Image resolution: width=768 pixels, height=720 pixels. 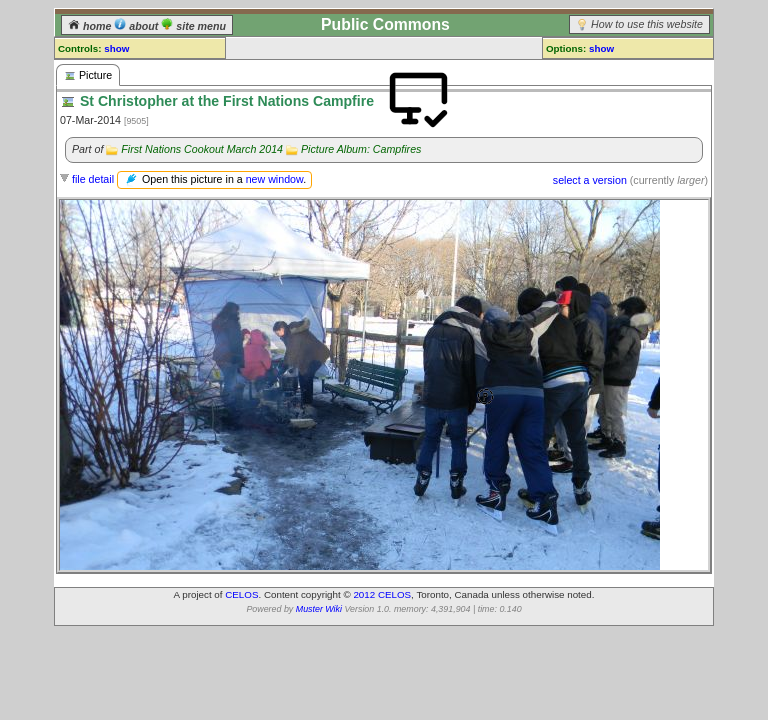 What do you see at coordinates (485, 396) in the screenshot?
I see `indicates parking location or zone` at bounding box center [485, 396].